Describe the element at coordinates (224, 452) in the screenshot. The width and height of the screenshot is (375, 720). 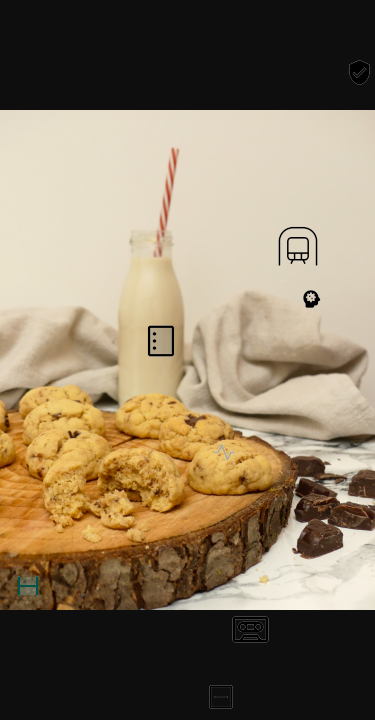
I see `view health or heart rate data` at that location.